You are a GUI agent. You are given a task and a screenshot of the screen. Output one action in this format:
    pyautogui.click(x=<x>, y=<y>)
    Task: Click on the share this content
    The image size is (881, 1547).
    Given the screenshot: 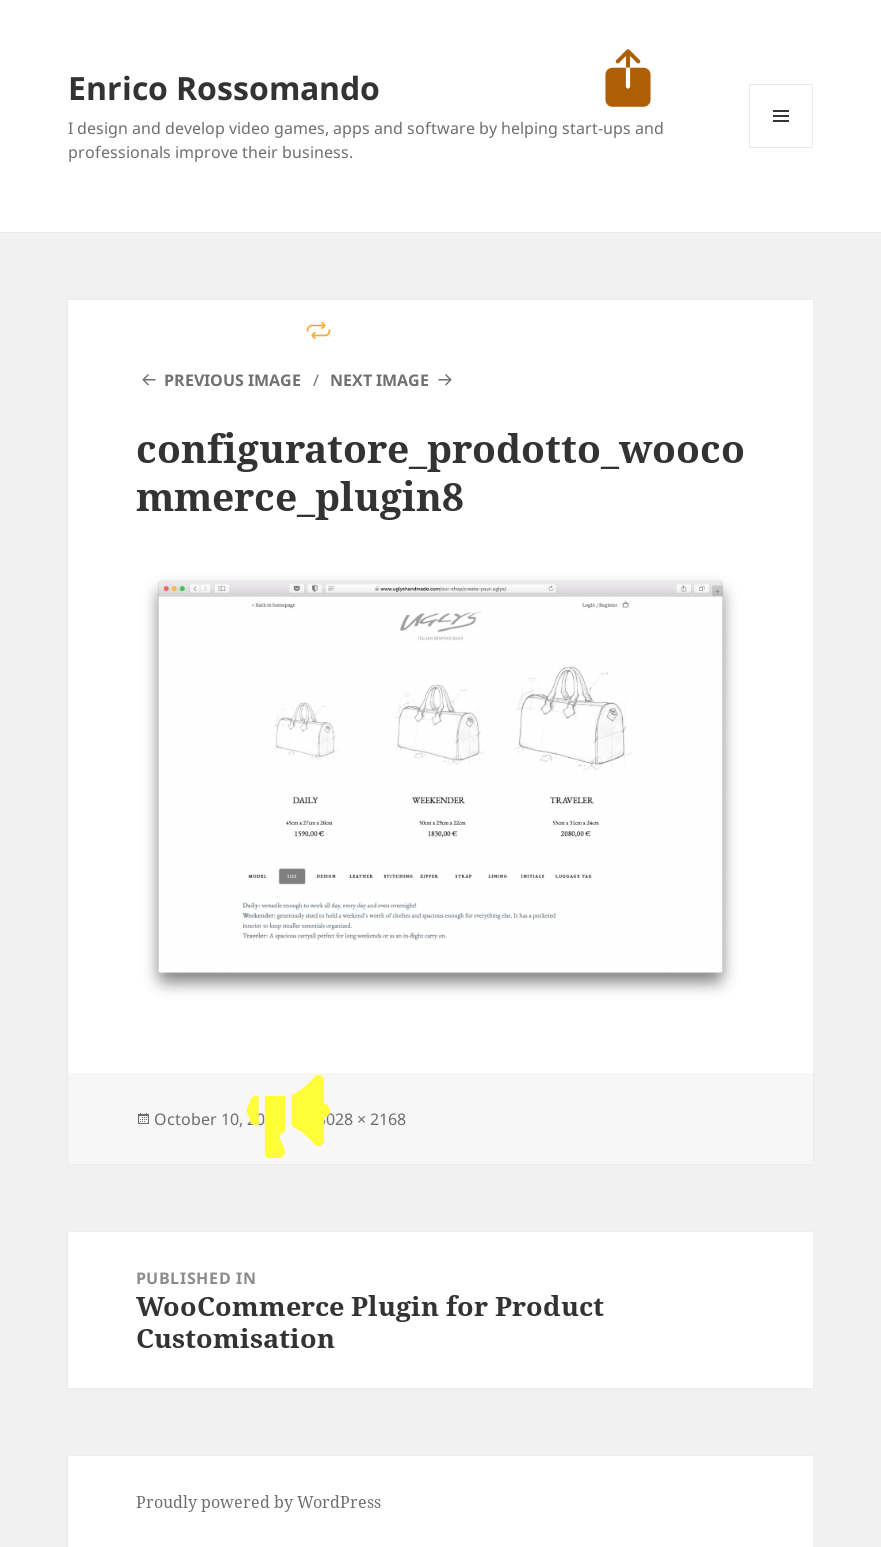 What is the action you would take?
    pyautogui.click(x=628, y=78)
    